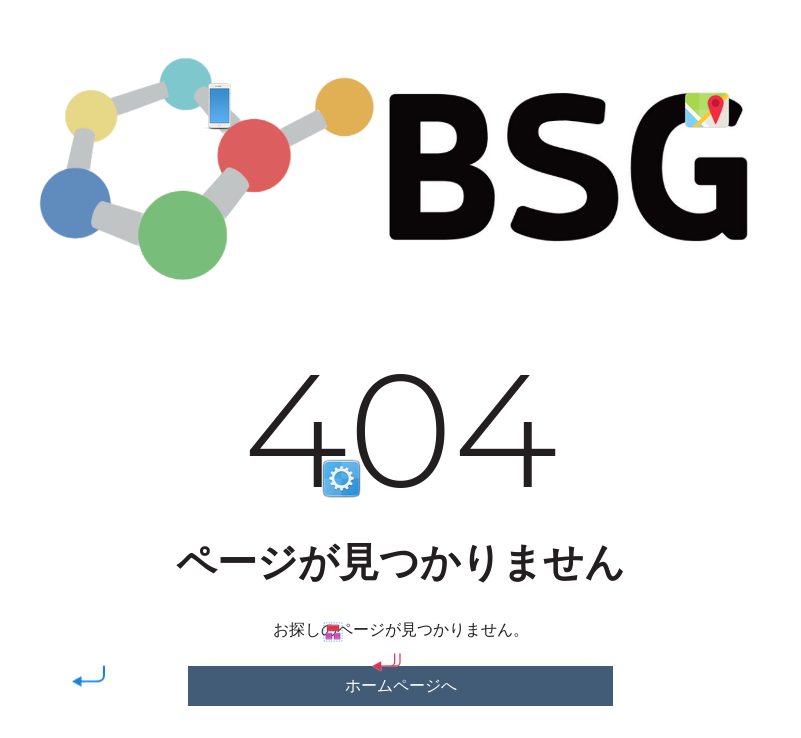 Image resolution: width=801 pixels, height=738 pixels. What do you see at coordinates (707, 110) in the screenshot?
I see `open gnome maps application` at bounding box center [707, 110].